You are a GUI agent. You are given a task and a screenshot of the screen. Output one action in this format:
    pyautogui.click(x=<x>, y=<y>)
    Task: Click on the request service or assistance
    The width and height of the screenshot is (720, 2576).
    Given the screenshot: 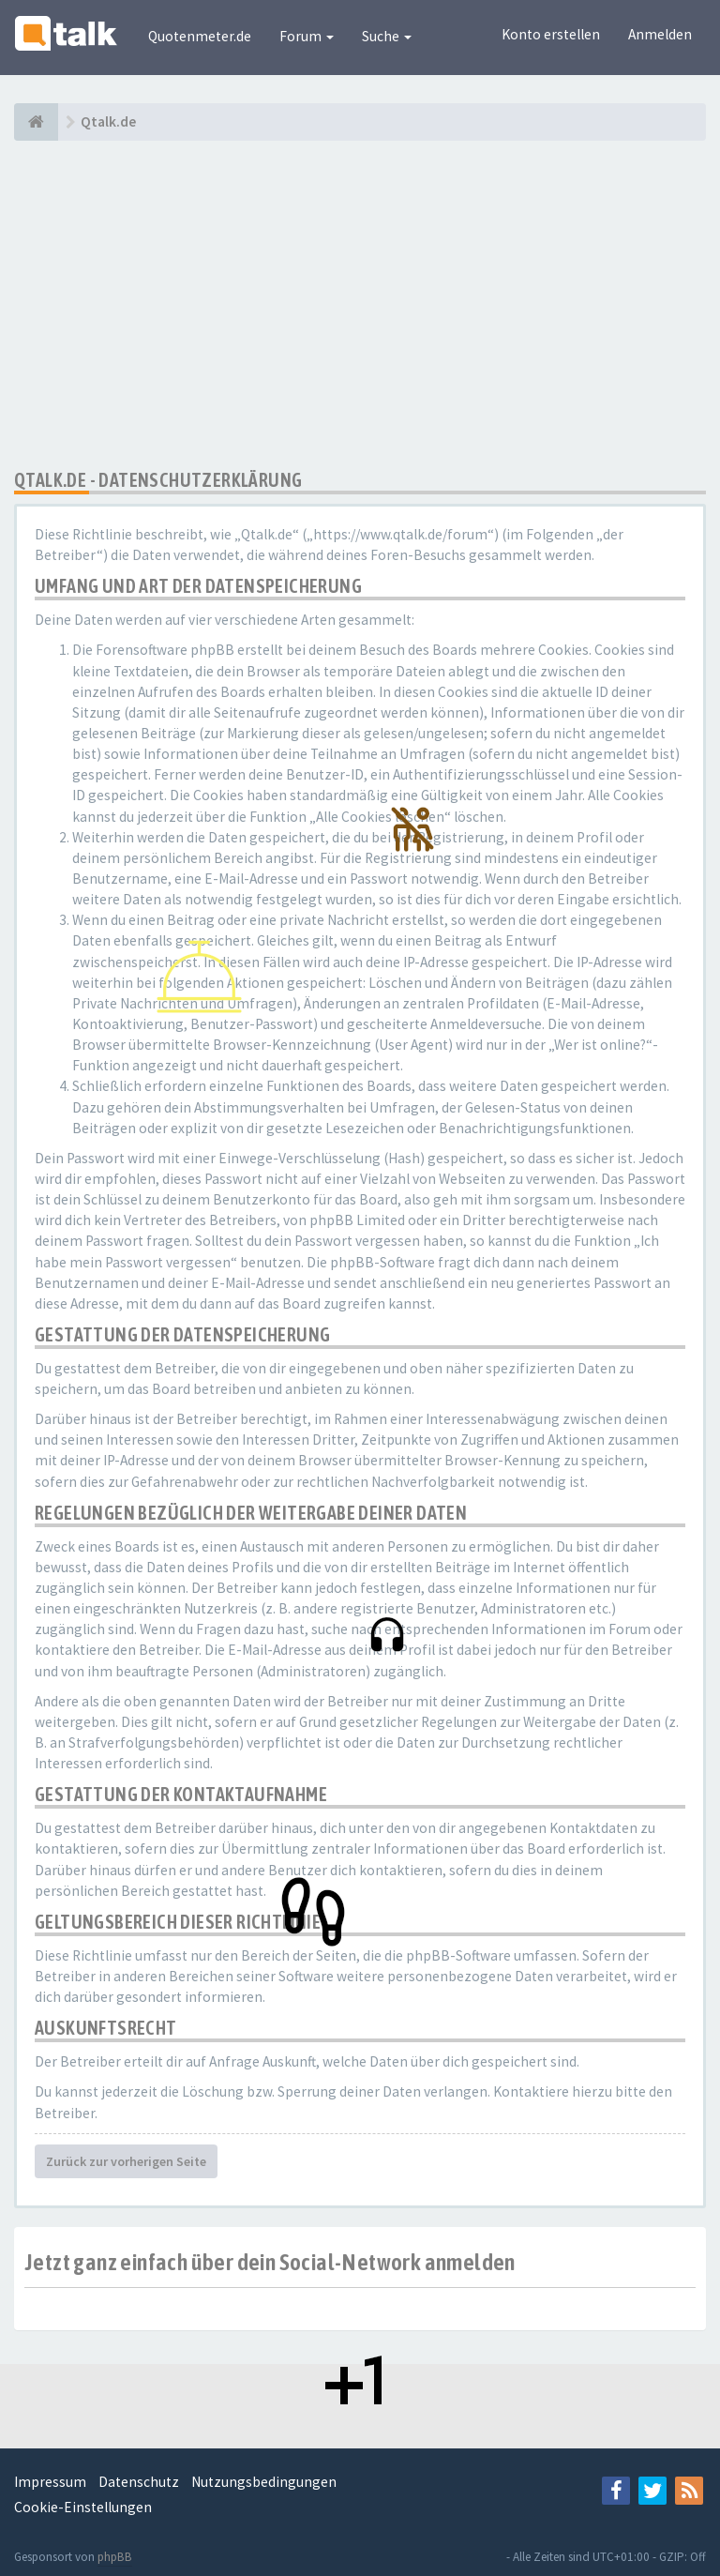 What is the action you would take?
    pyautogui.click(x=199, y=979)
    